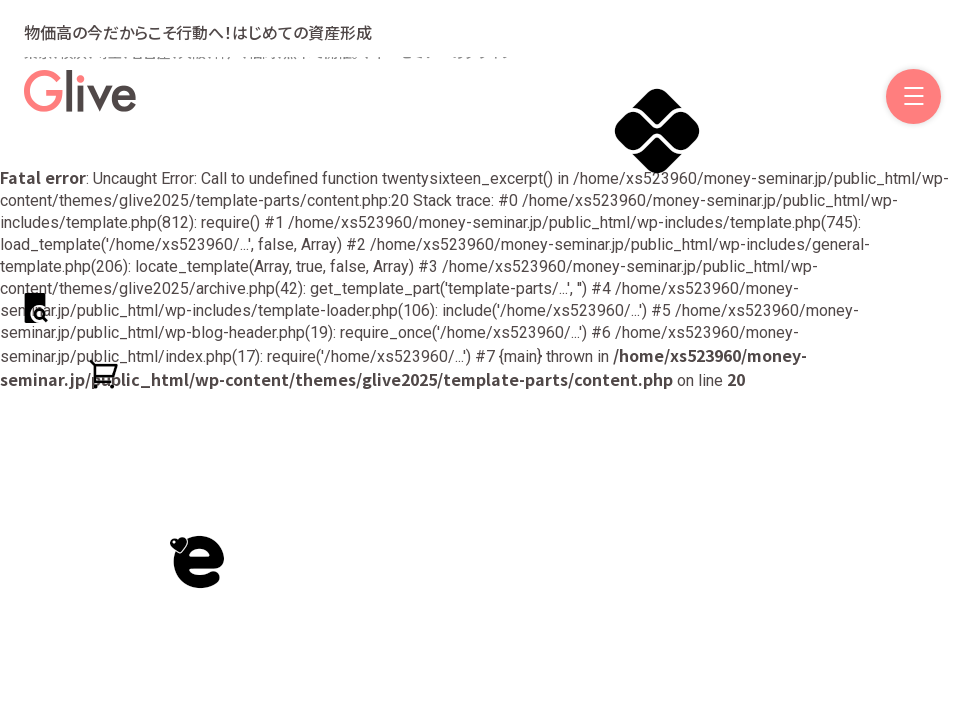 This screenshot has height=720, width=965. Describe the element at coordinates (657, 131) in the screenshot. I see `pay with pix instant payment` at that location.